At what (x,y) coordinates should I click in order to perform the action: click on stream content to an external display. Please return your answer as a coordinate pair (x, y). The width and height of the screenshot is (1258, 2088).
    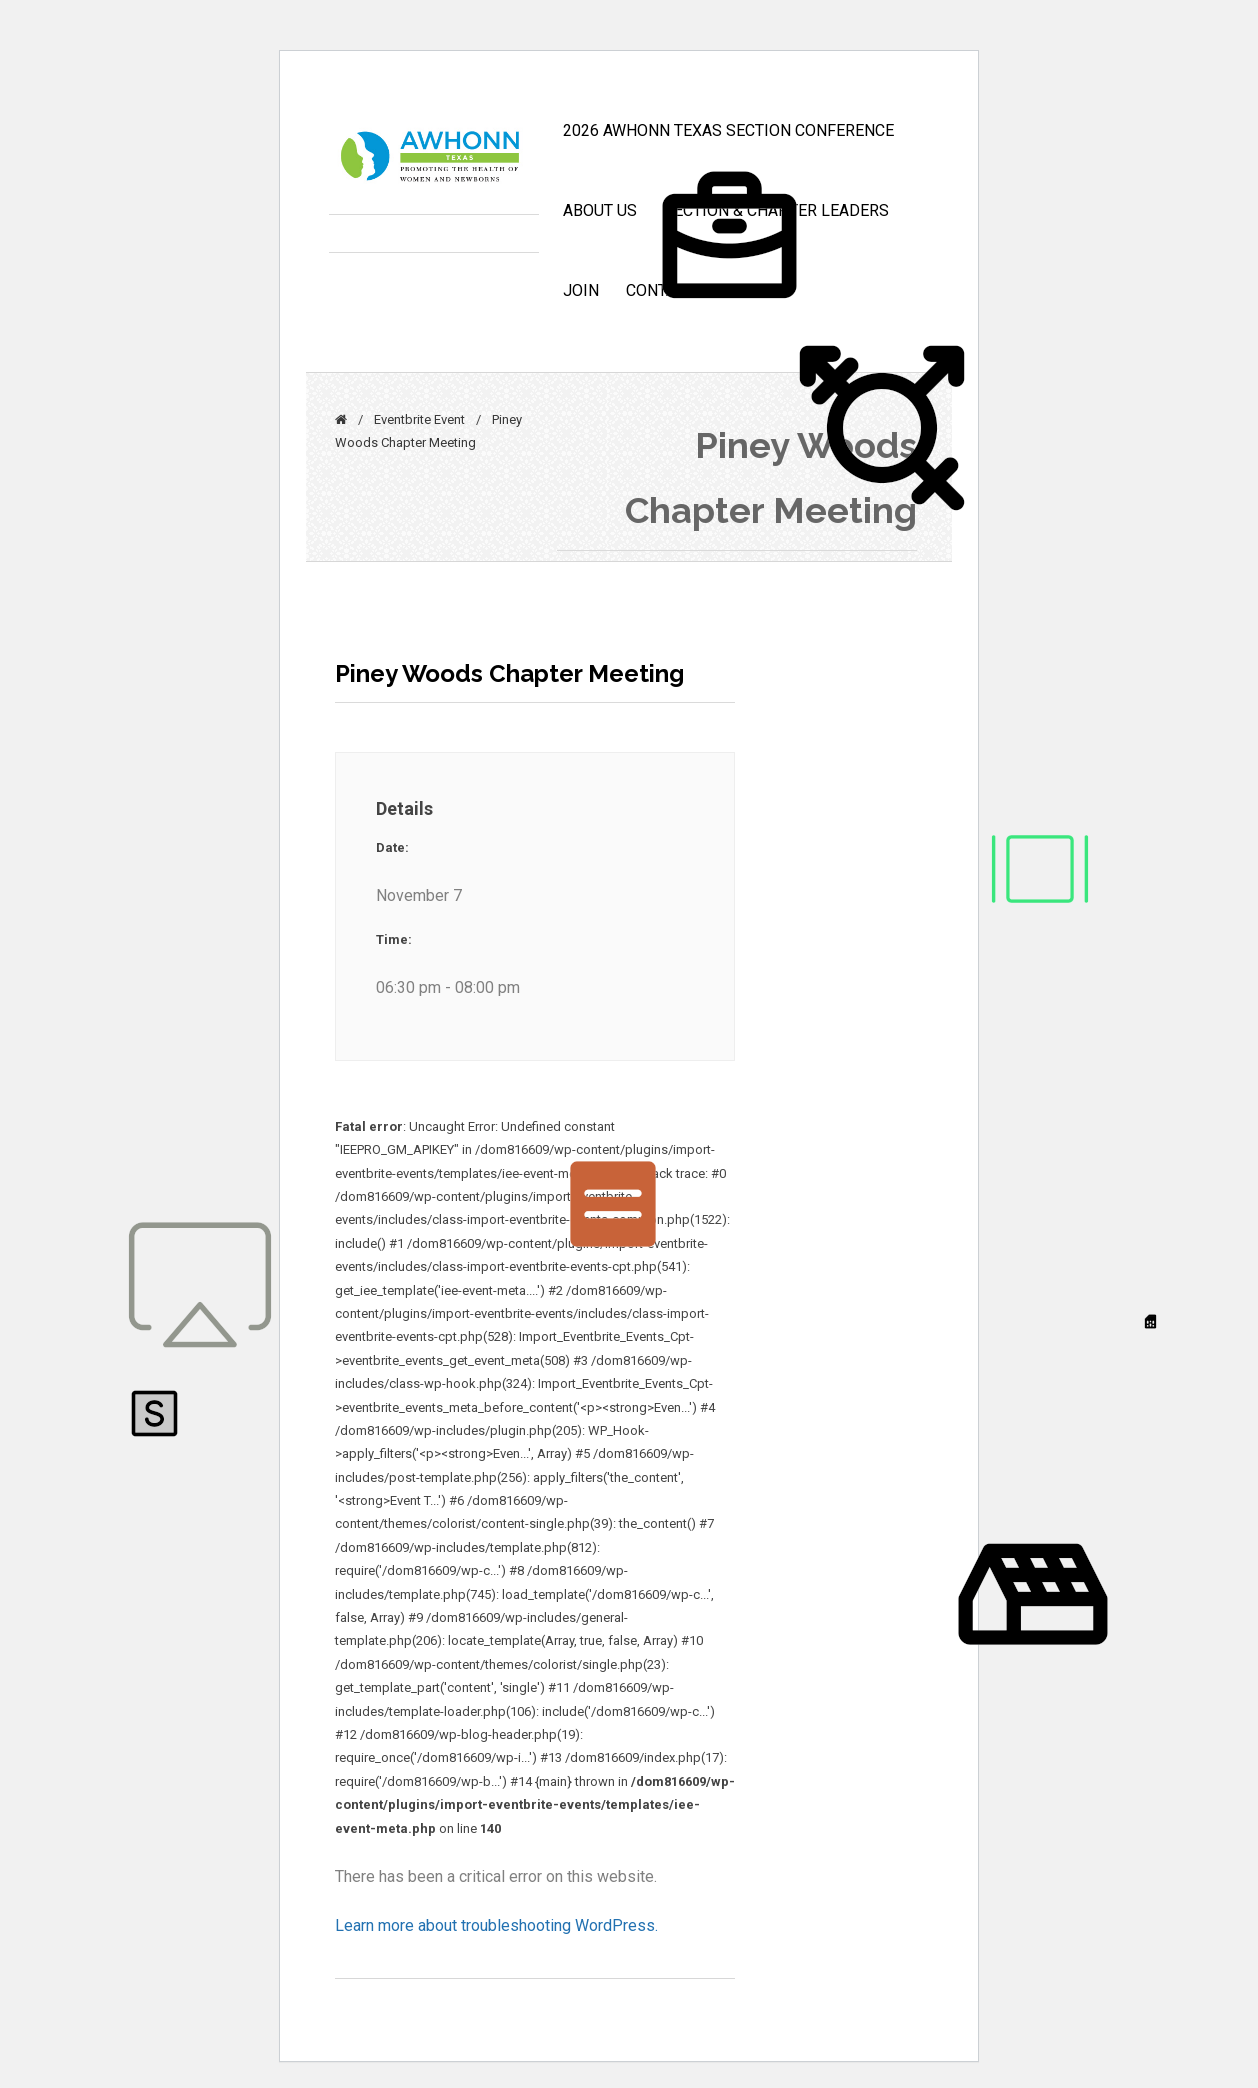
    Looking at the image, I should click on (200, 1282).